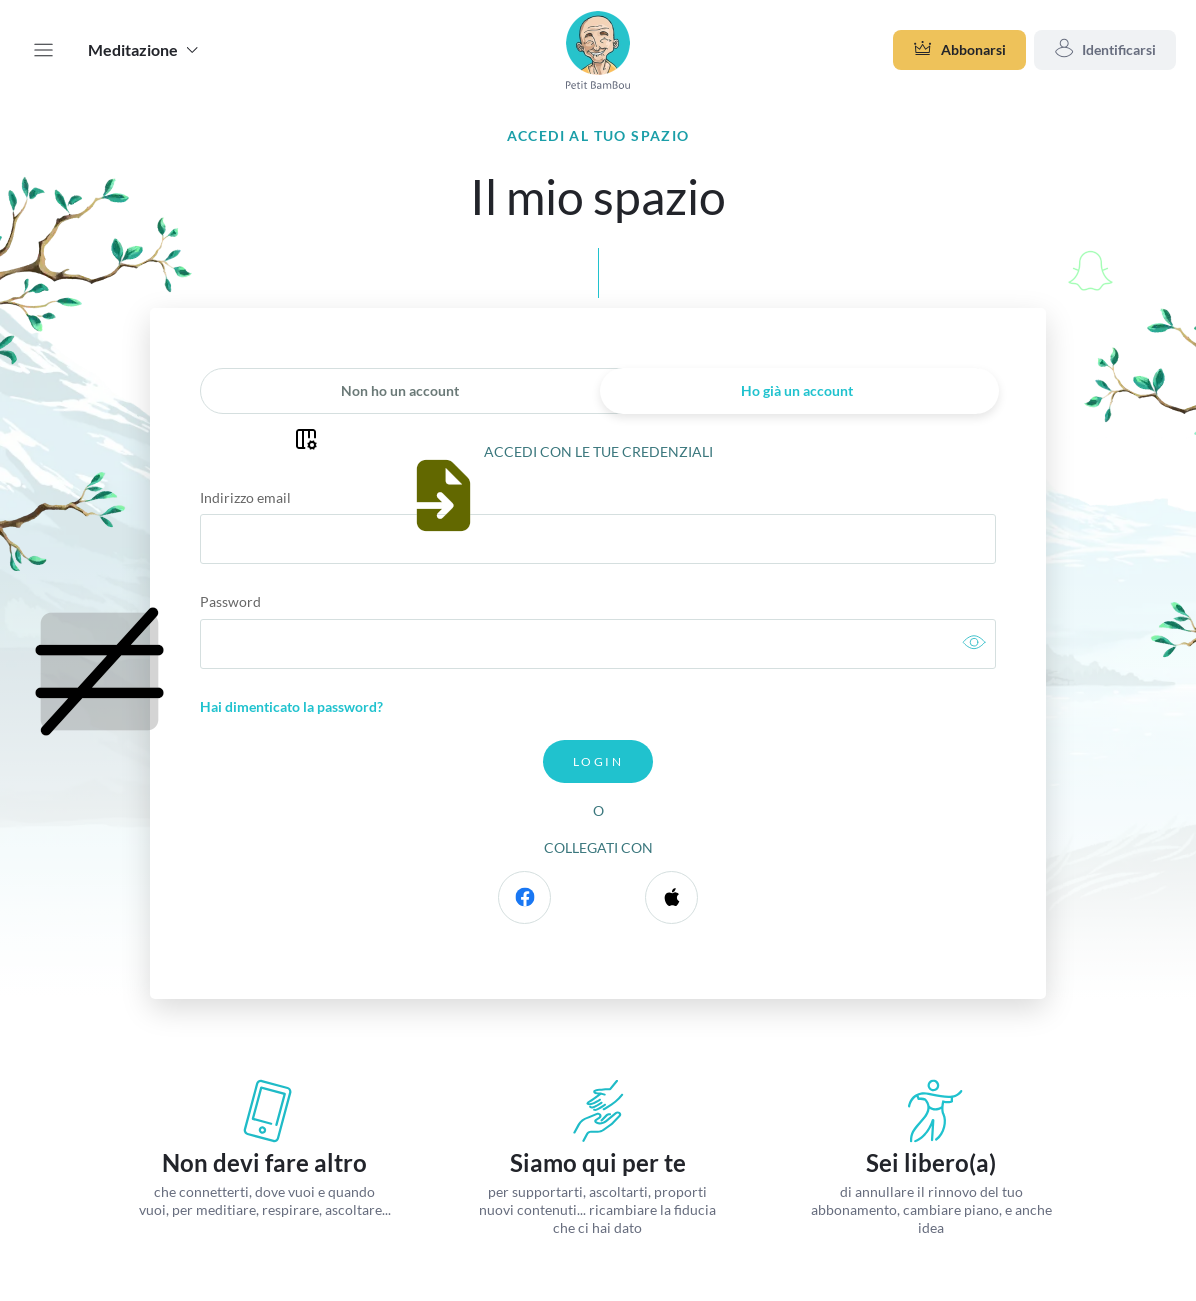 The image size is (1196, 1301). I want to click on import file or document, so click(443, 495).